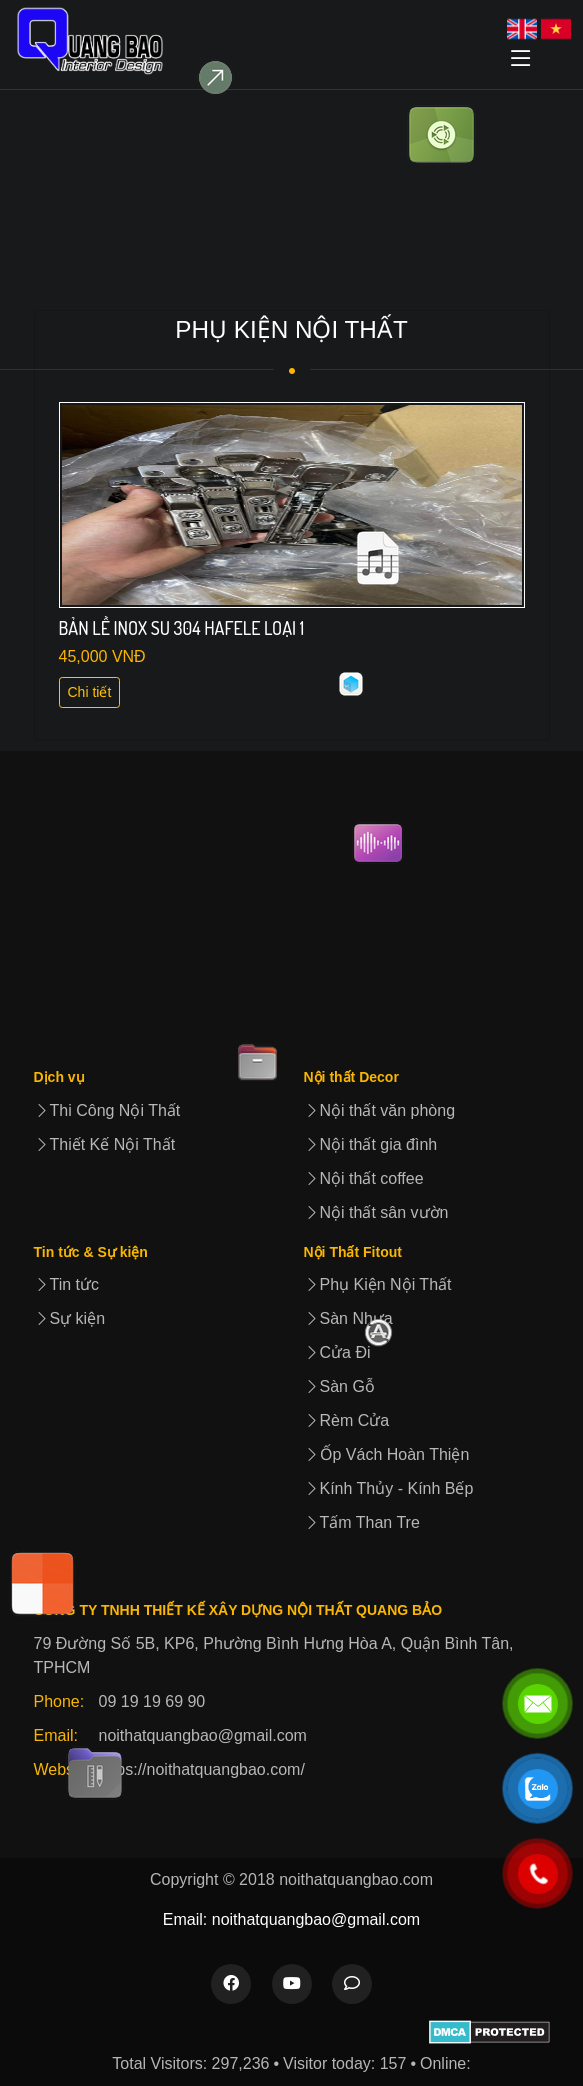 The width and height of the screenshot is (583, 2086). What do you see at coordinates (351, 684) in the screenshot?
I see `launch virtualbox virtual machine manager` at bounding box center [351, 684].